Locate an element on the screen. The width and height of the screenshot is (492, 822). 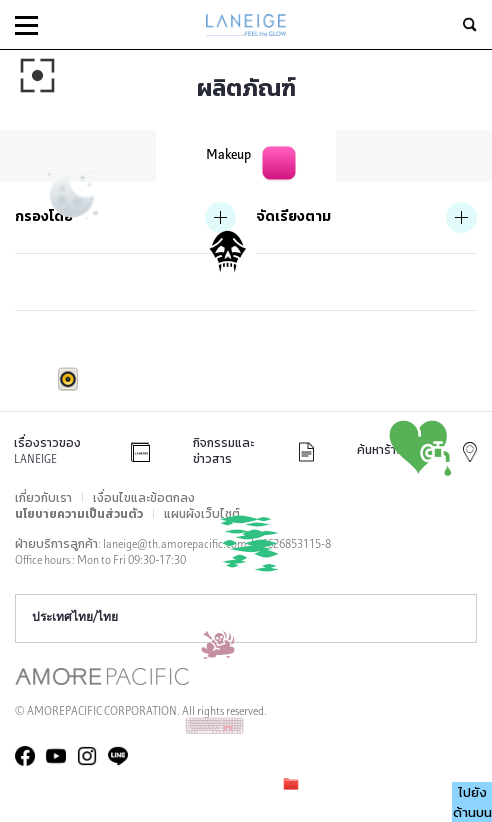
indicates clear night weather conditions is located at coordinates (73, 195).